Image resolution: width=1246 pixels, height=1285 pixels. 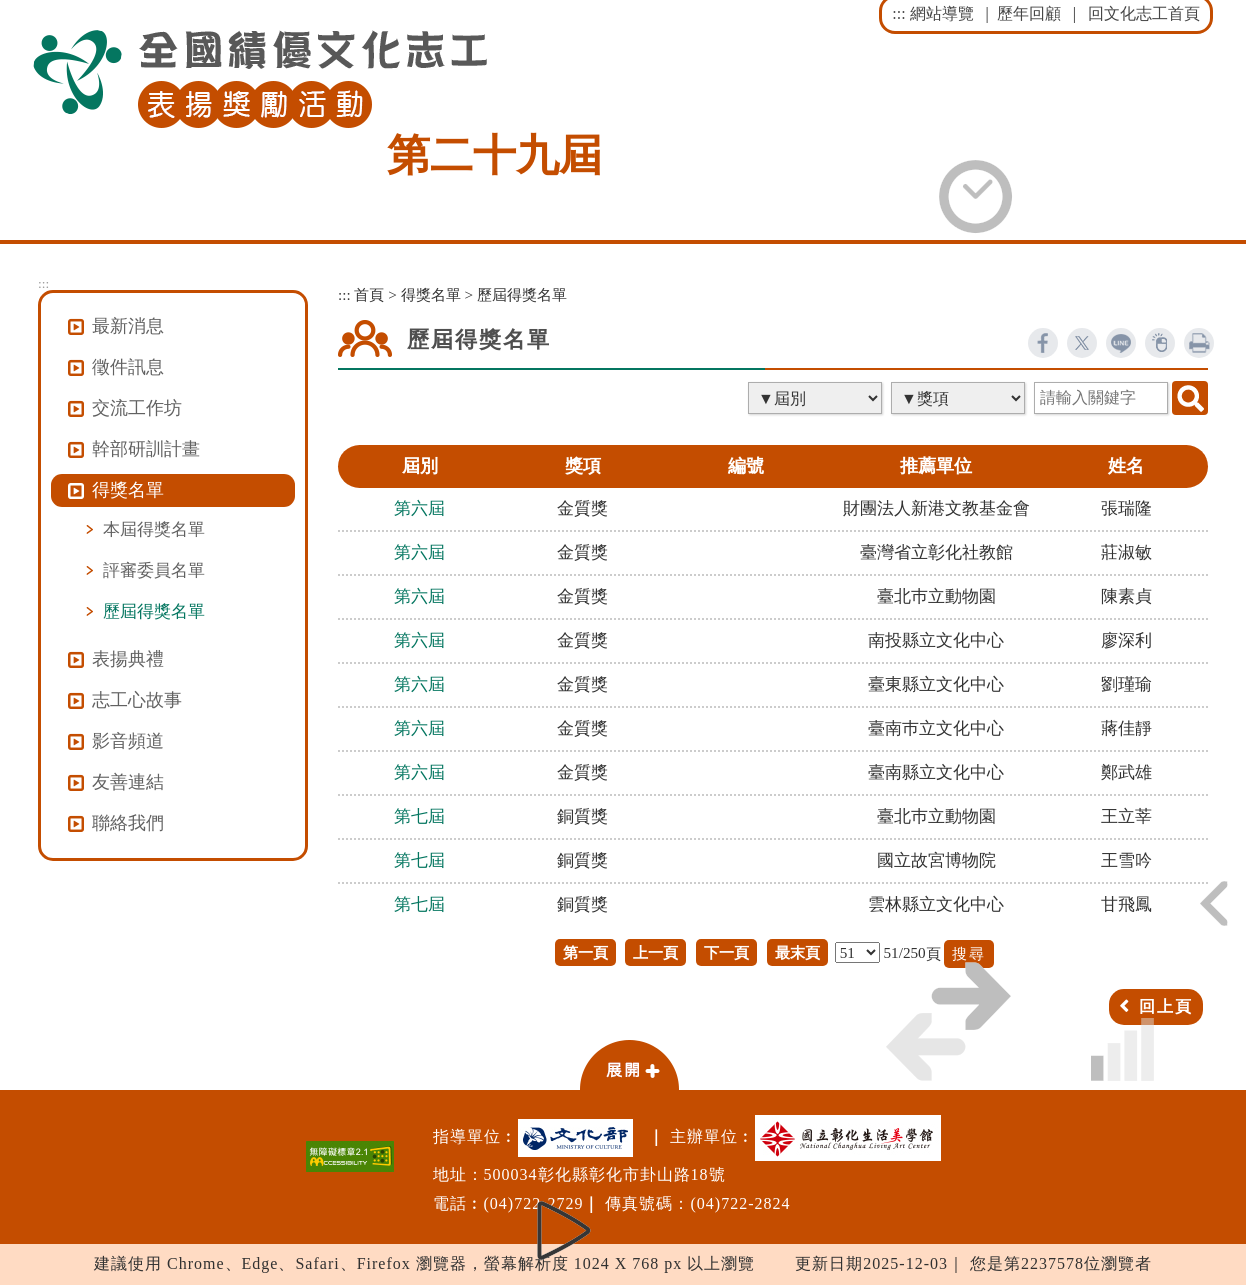 What do you see at coordinates (978, 199) in the screenshot?
I see `view recently opened documents` at bounding box center [978, 199].